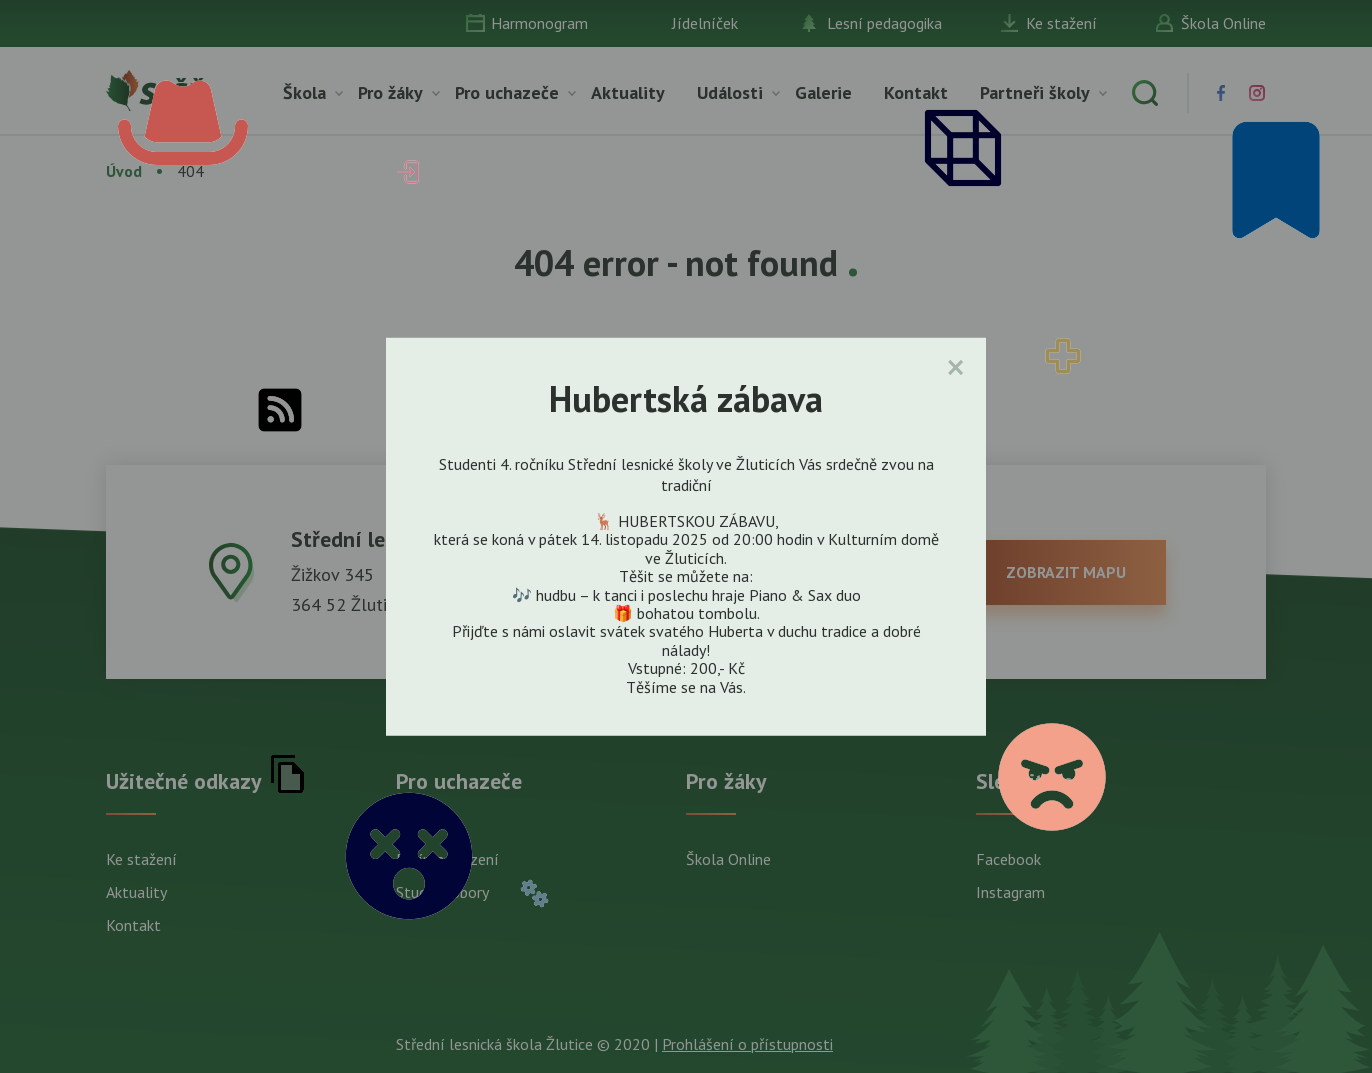  I want to click on indicates an error or system crash, so click(409, 856).